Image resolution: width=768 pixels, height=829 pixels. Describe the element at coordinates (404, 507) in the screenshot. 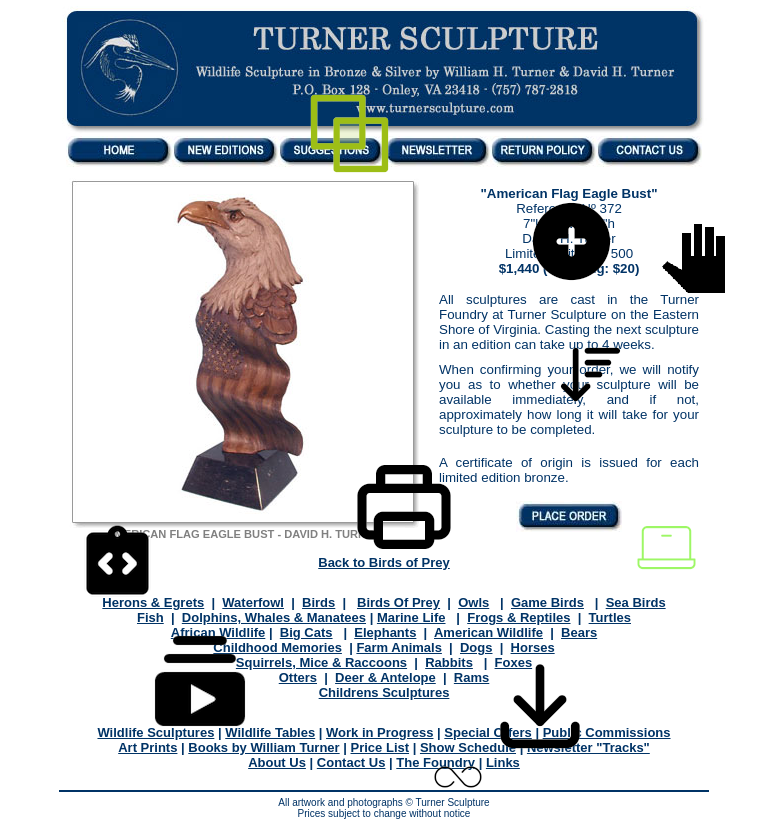

I see `print the current document` at that location.